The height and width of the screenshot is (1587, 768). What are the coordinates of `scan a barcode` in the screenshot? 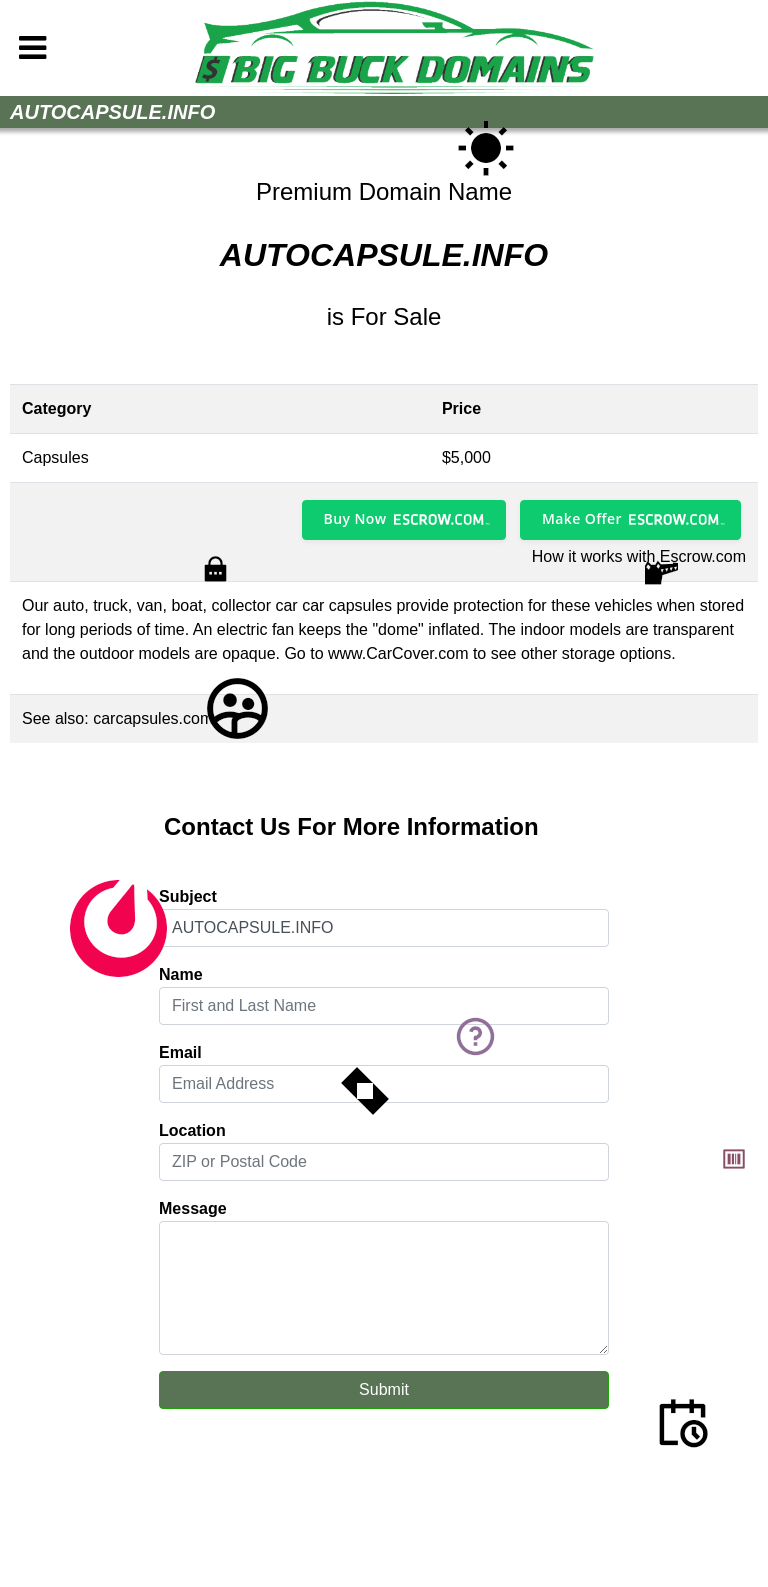 It's located at (734, 1159).